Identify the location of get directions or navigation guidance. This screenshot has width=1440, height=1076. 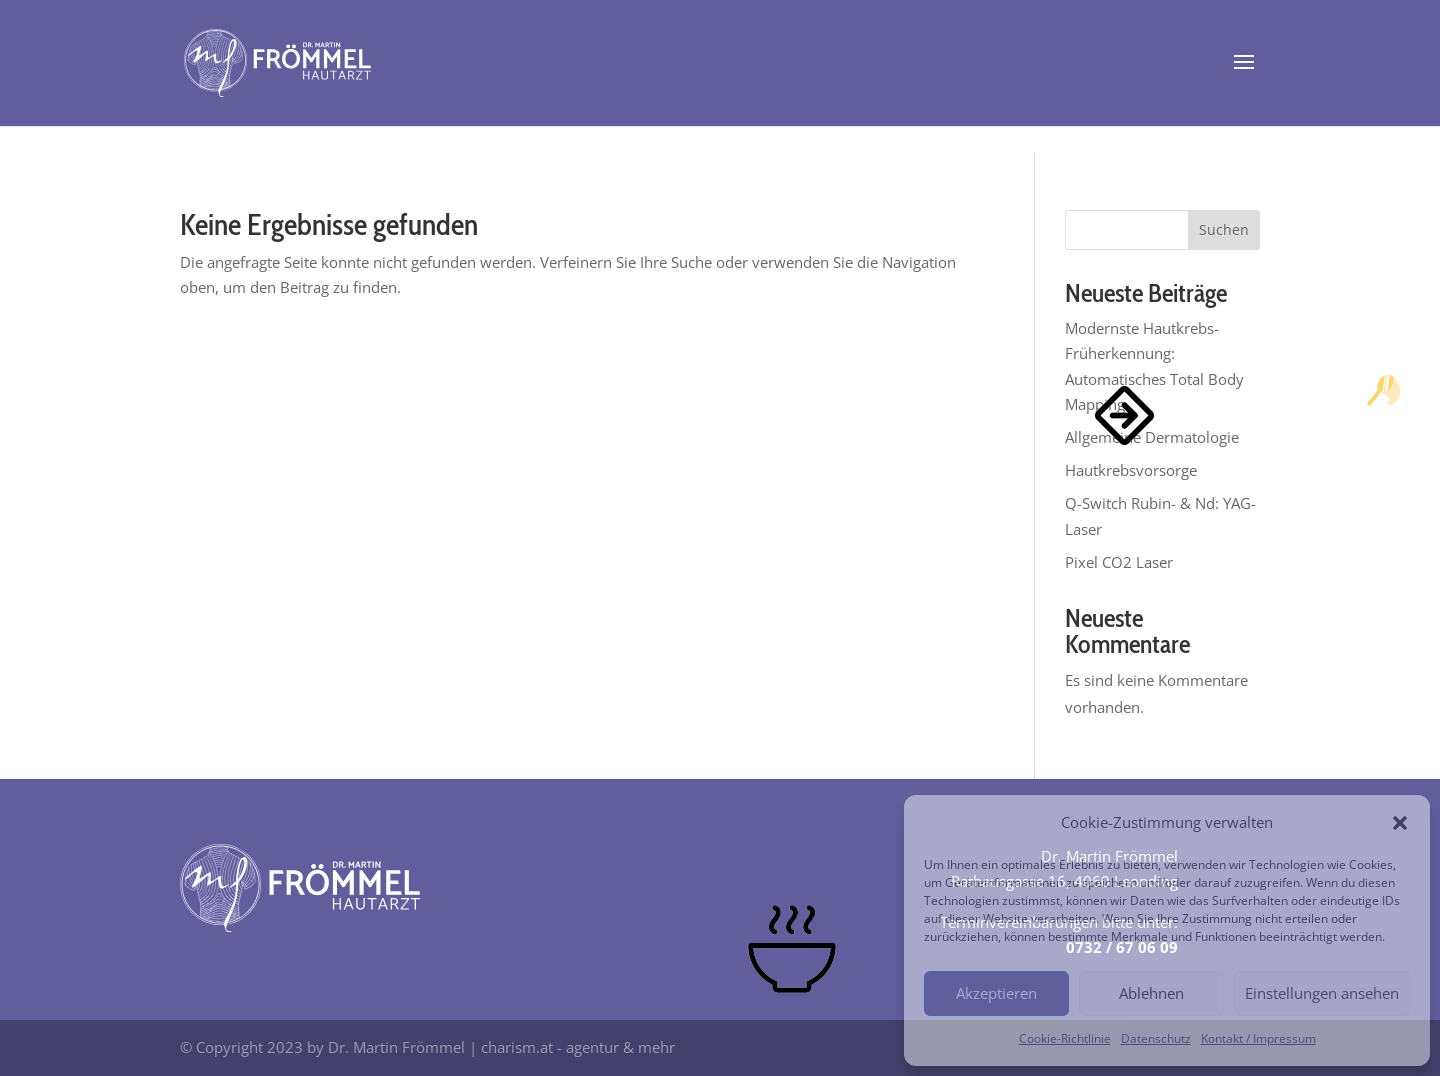
(1124, 415).